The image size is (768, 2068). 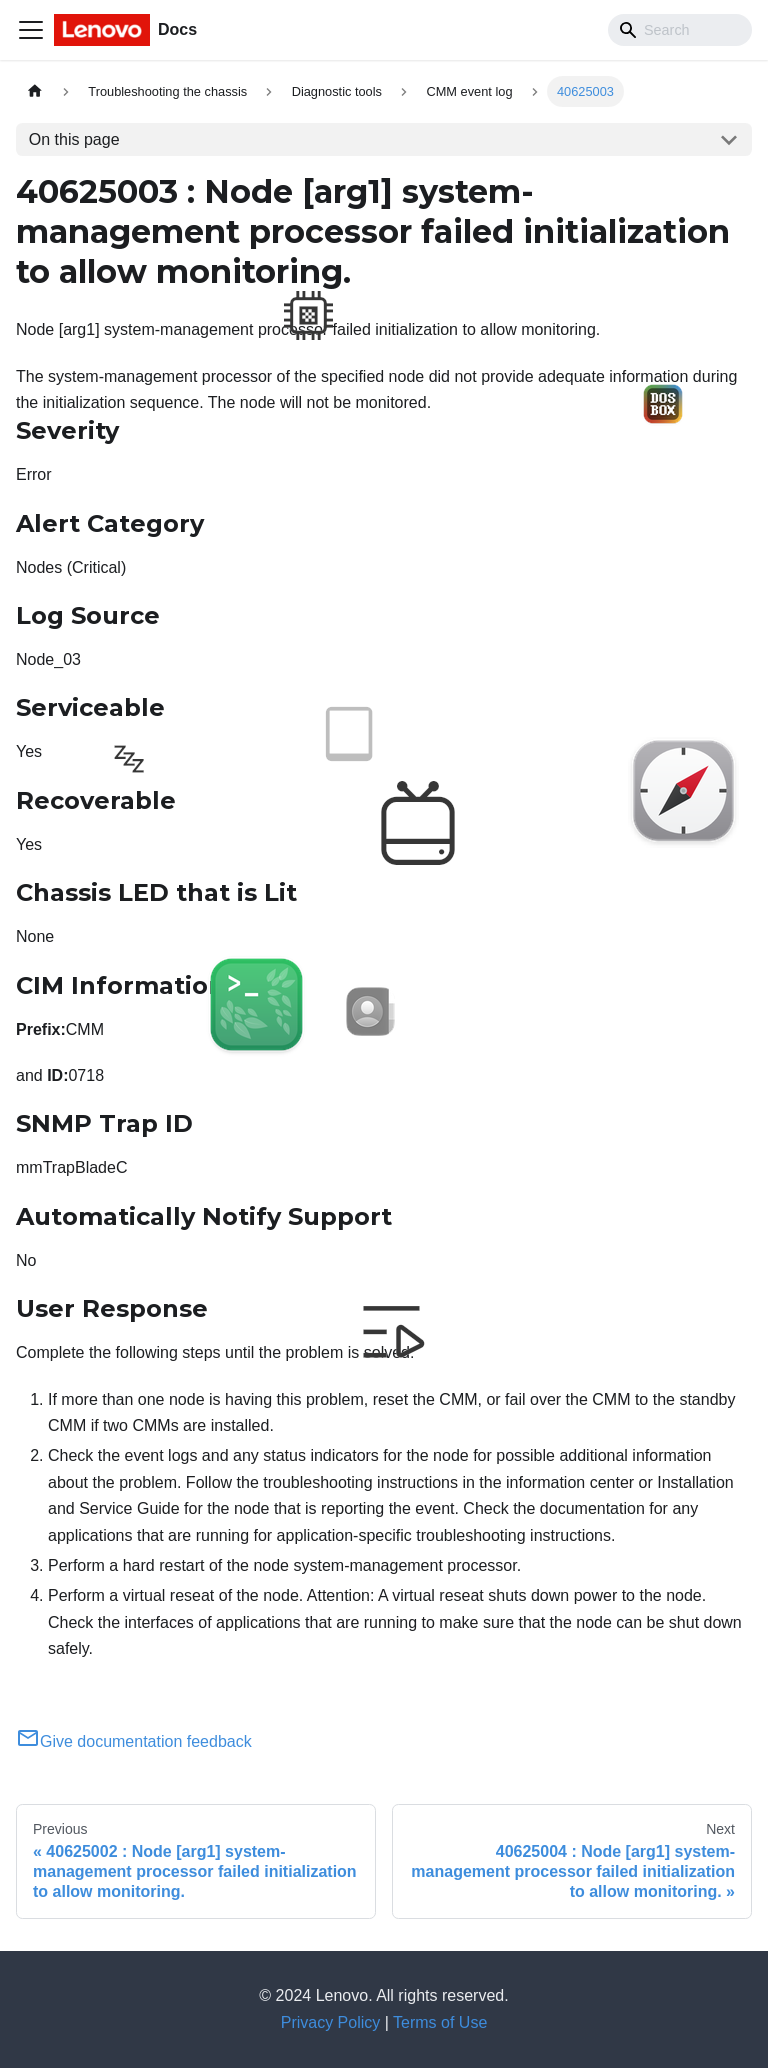 What do you see at coordinates (391, 1329) in the screenshot?
I see `view or manage the play queue` at bounding box center [391, 1329].